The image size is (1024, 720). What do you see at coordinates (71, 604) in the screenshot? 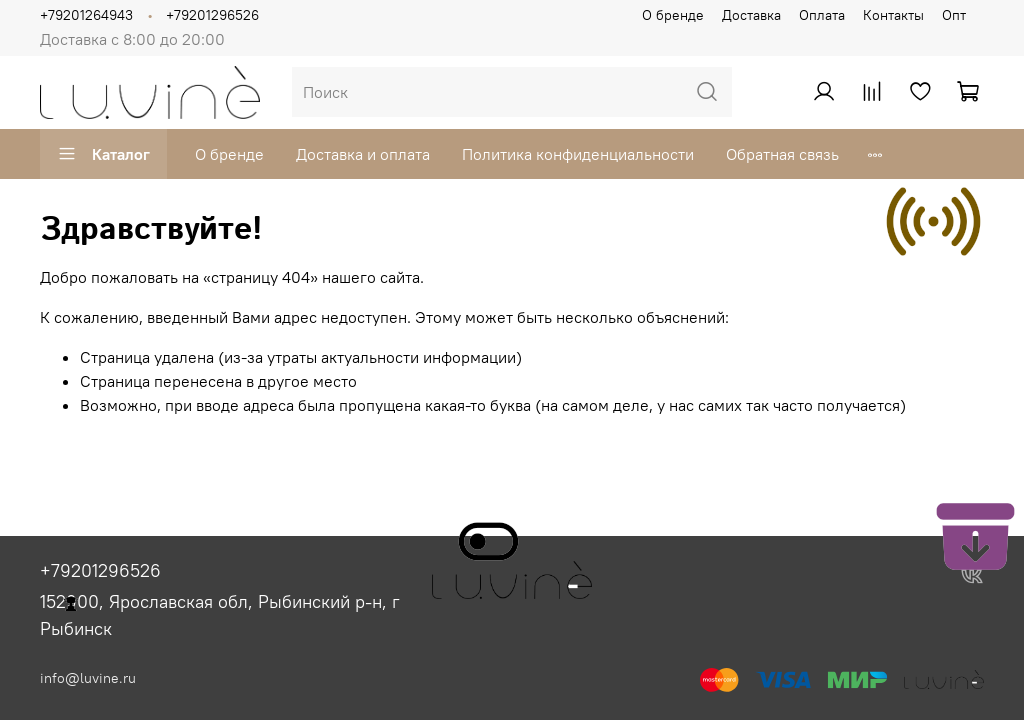
I see `view achievements or awards` at bounding box center [71, 604].